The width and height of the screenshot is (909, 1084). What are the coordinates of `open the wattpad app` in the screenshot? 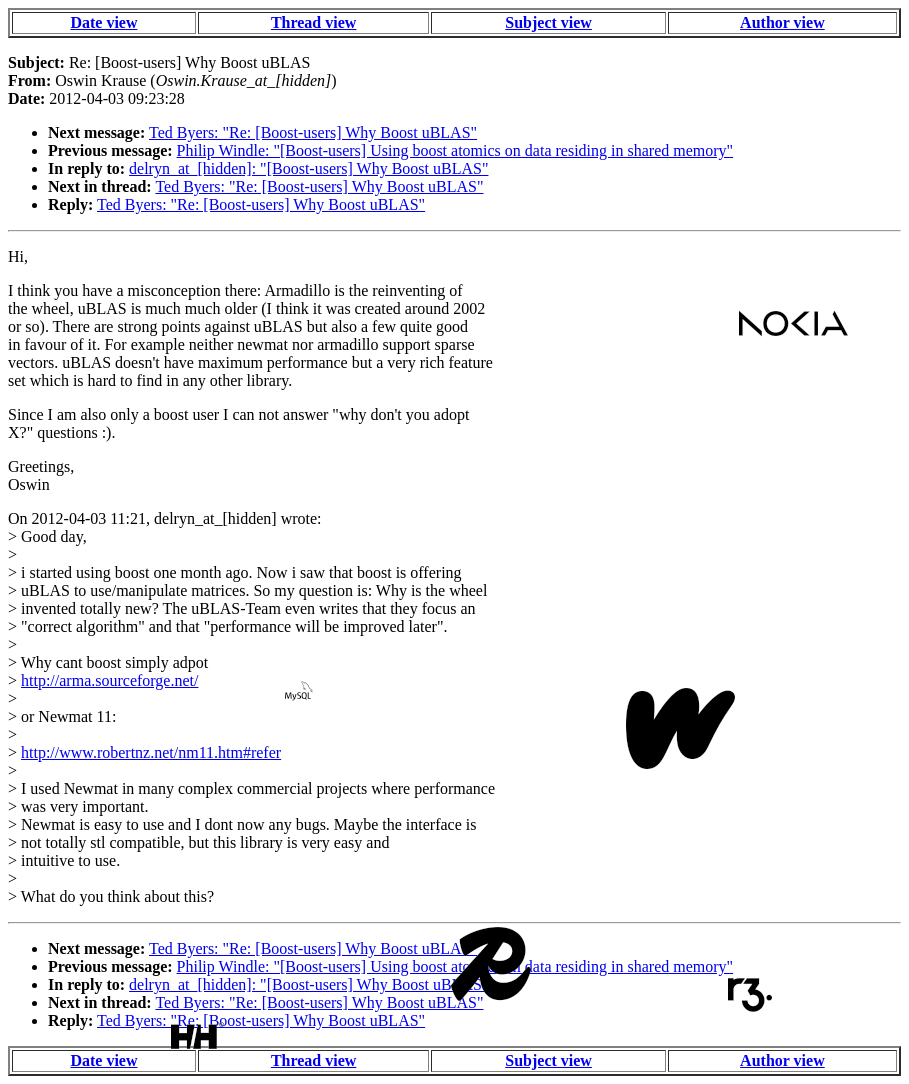 It's located at (680, 728).